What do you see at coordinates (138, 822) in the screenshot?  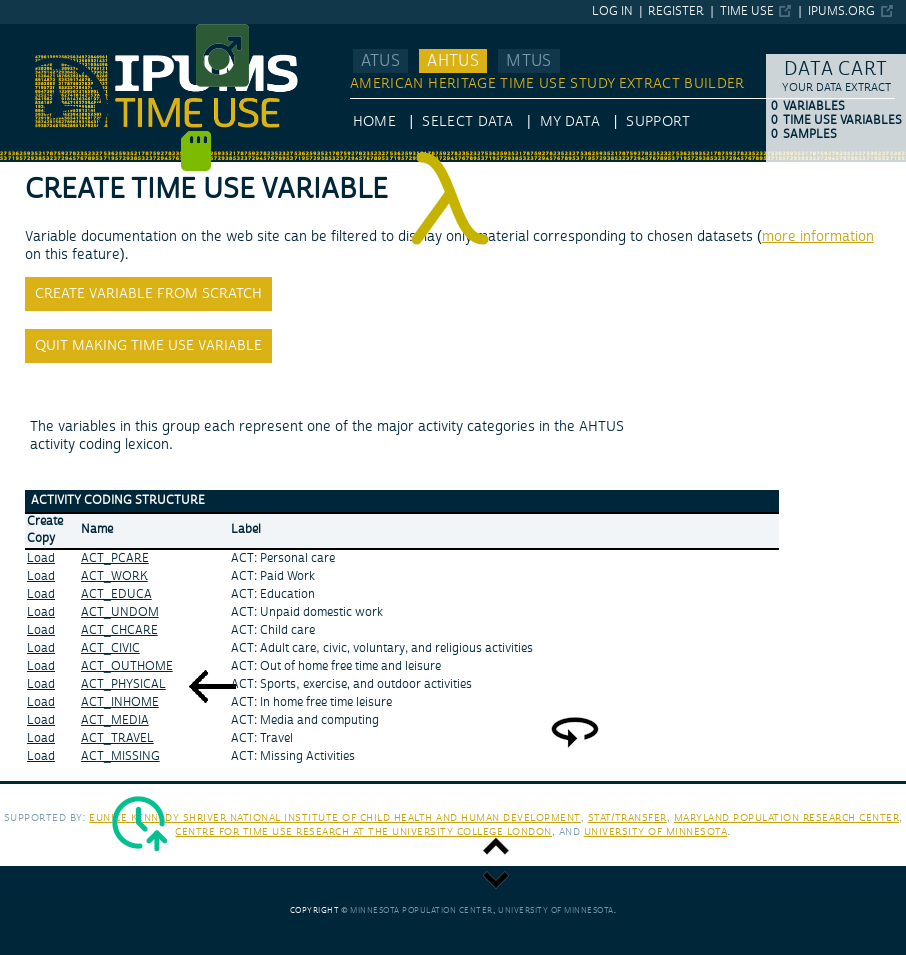 I see `move time forward or reschedule later` at bounding box center [138, 822].